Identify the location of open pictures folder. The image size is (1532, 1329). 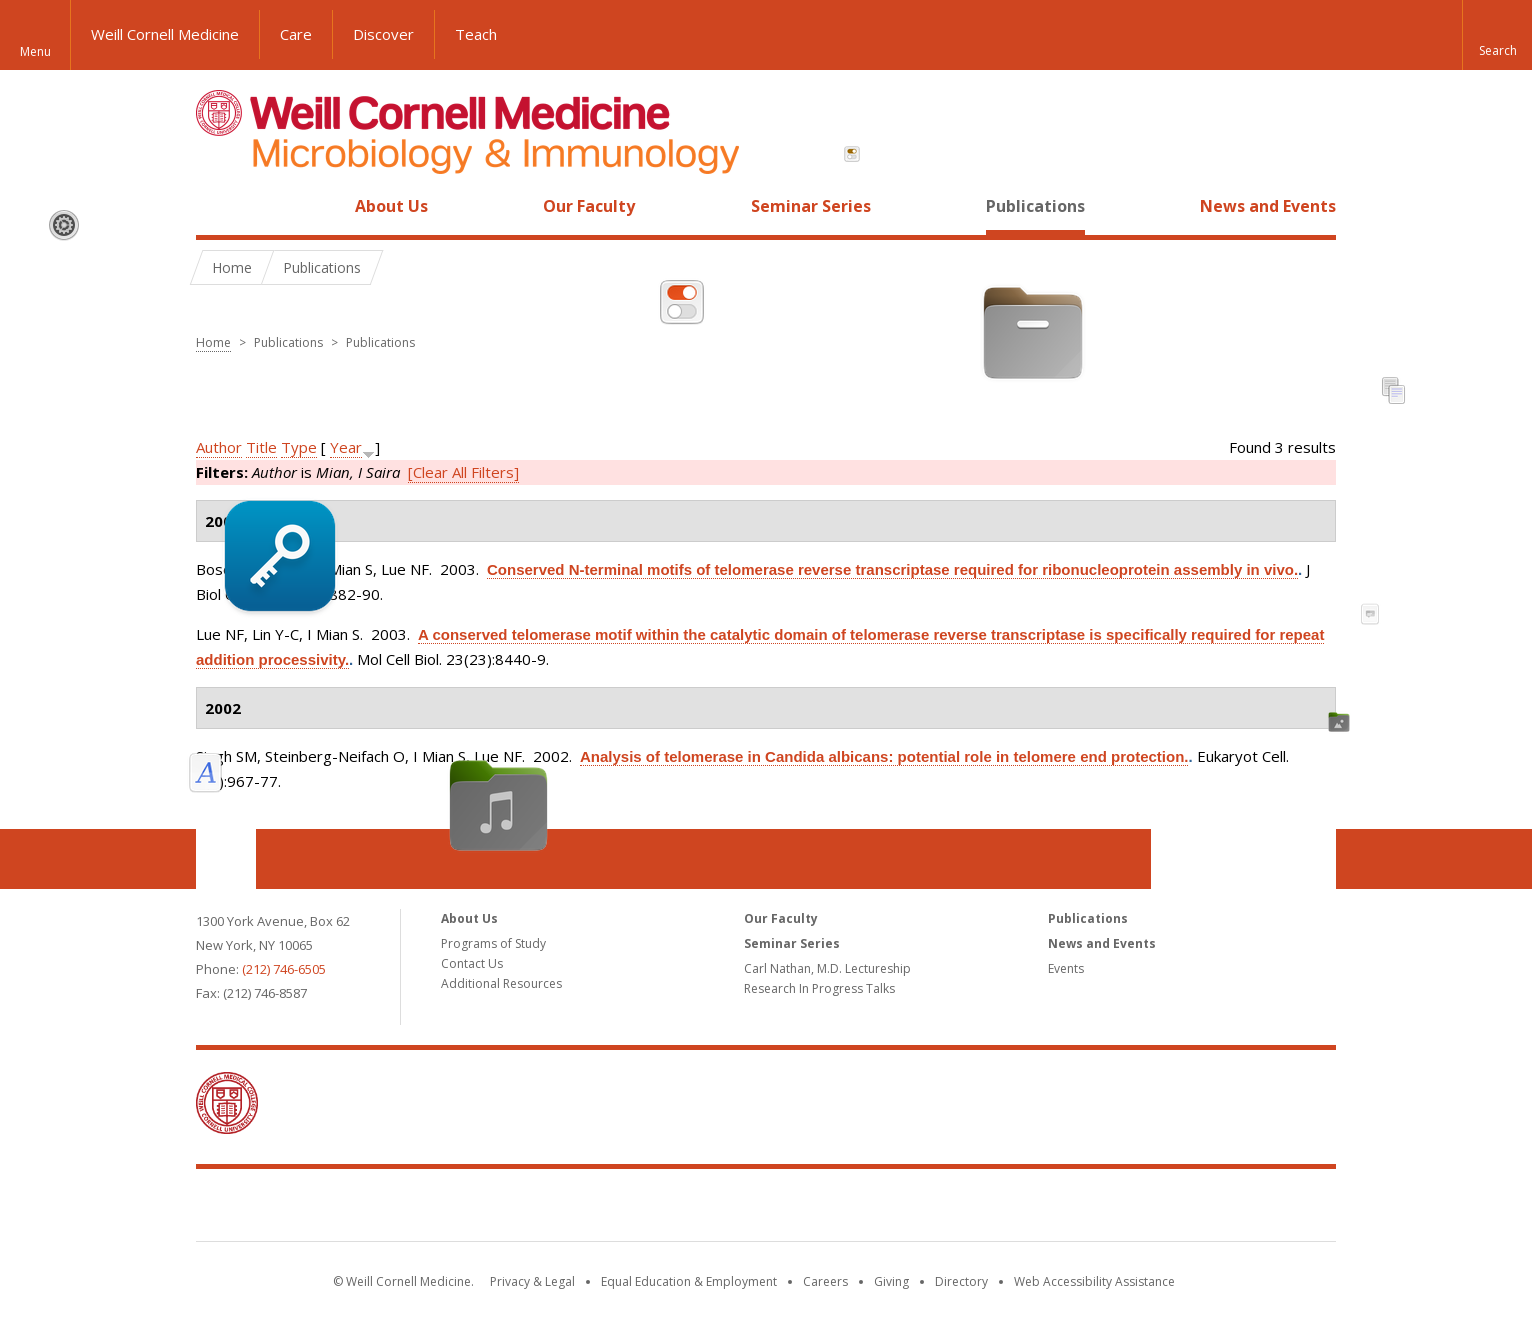
(1339, 722).